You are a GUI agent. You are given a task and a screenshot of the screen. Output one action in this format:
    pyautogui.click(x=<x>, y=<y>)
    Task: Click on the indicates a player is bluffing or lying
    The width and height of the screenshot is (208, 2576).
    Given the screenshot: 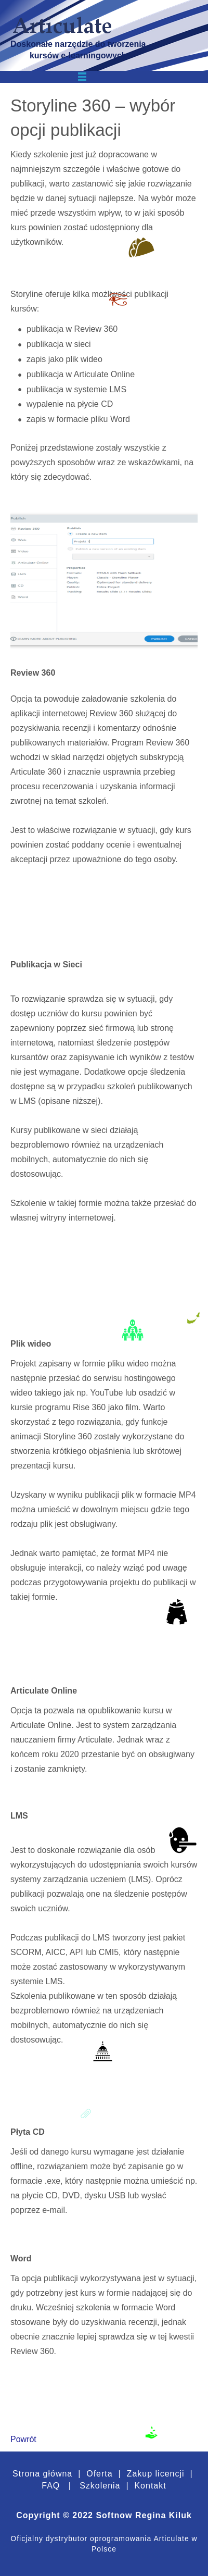 What is the action you would take?
    pyautogui.click(x=183, y=1840)
    